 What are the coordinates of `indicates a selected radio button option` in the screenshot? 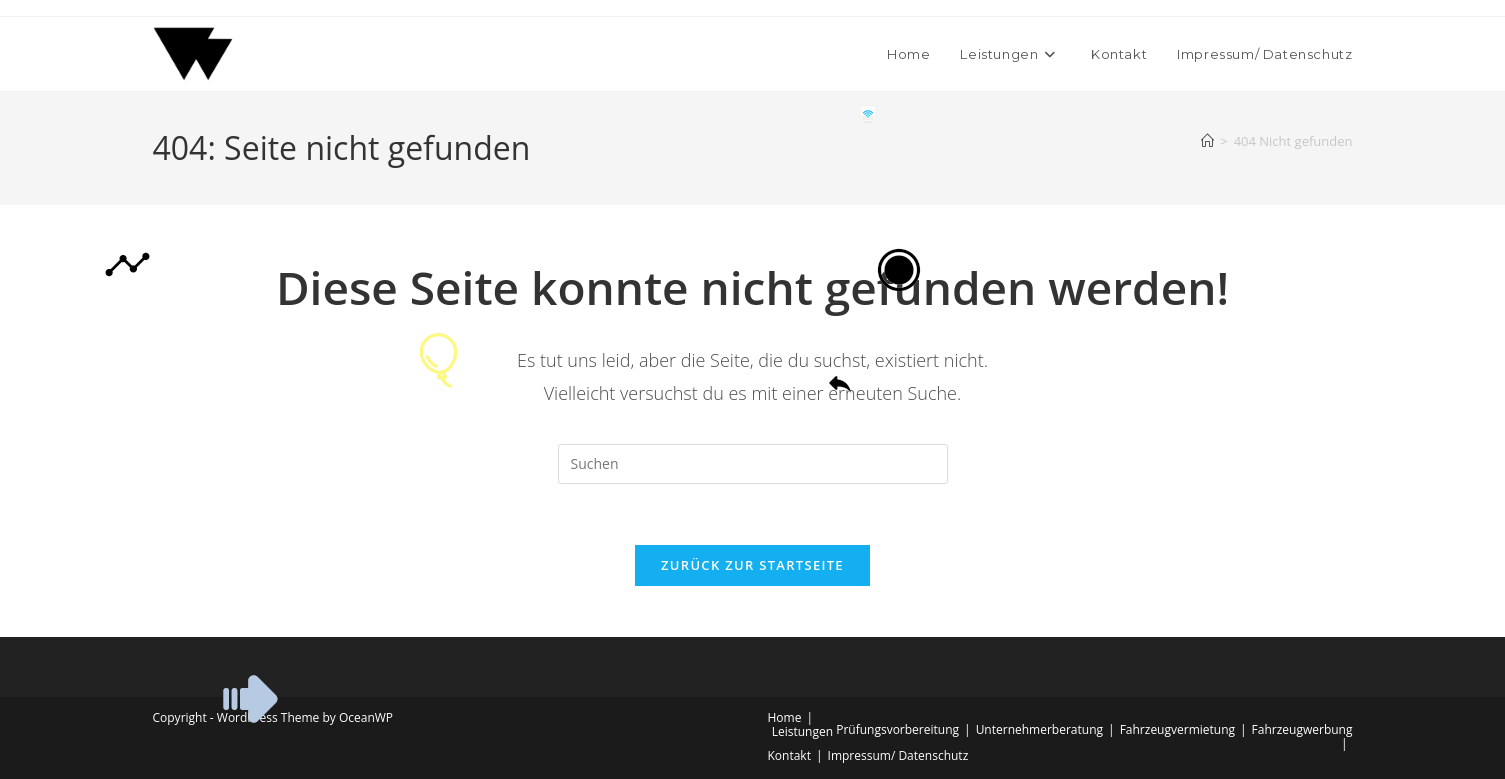 It's located at (899, 270).